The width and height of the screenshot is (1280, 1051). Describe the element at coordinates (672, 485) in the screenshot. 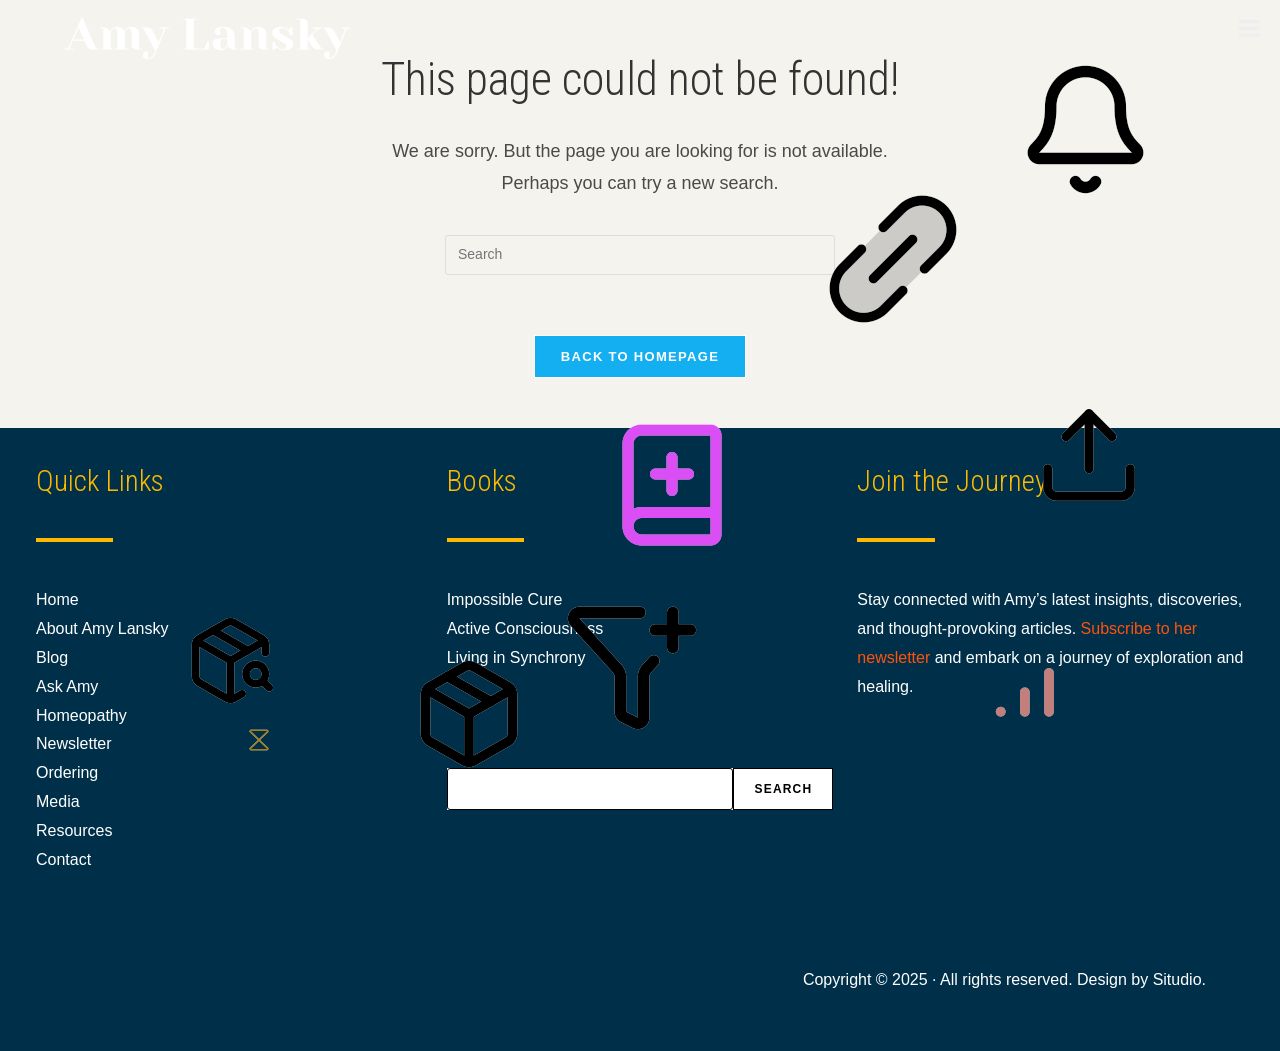

I see `add a new book to your library` at that location.